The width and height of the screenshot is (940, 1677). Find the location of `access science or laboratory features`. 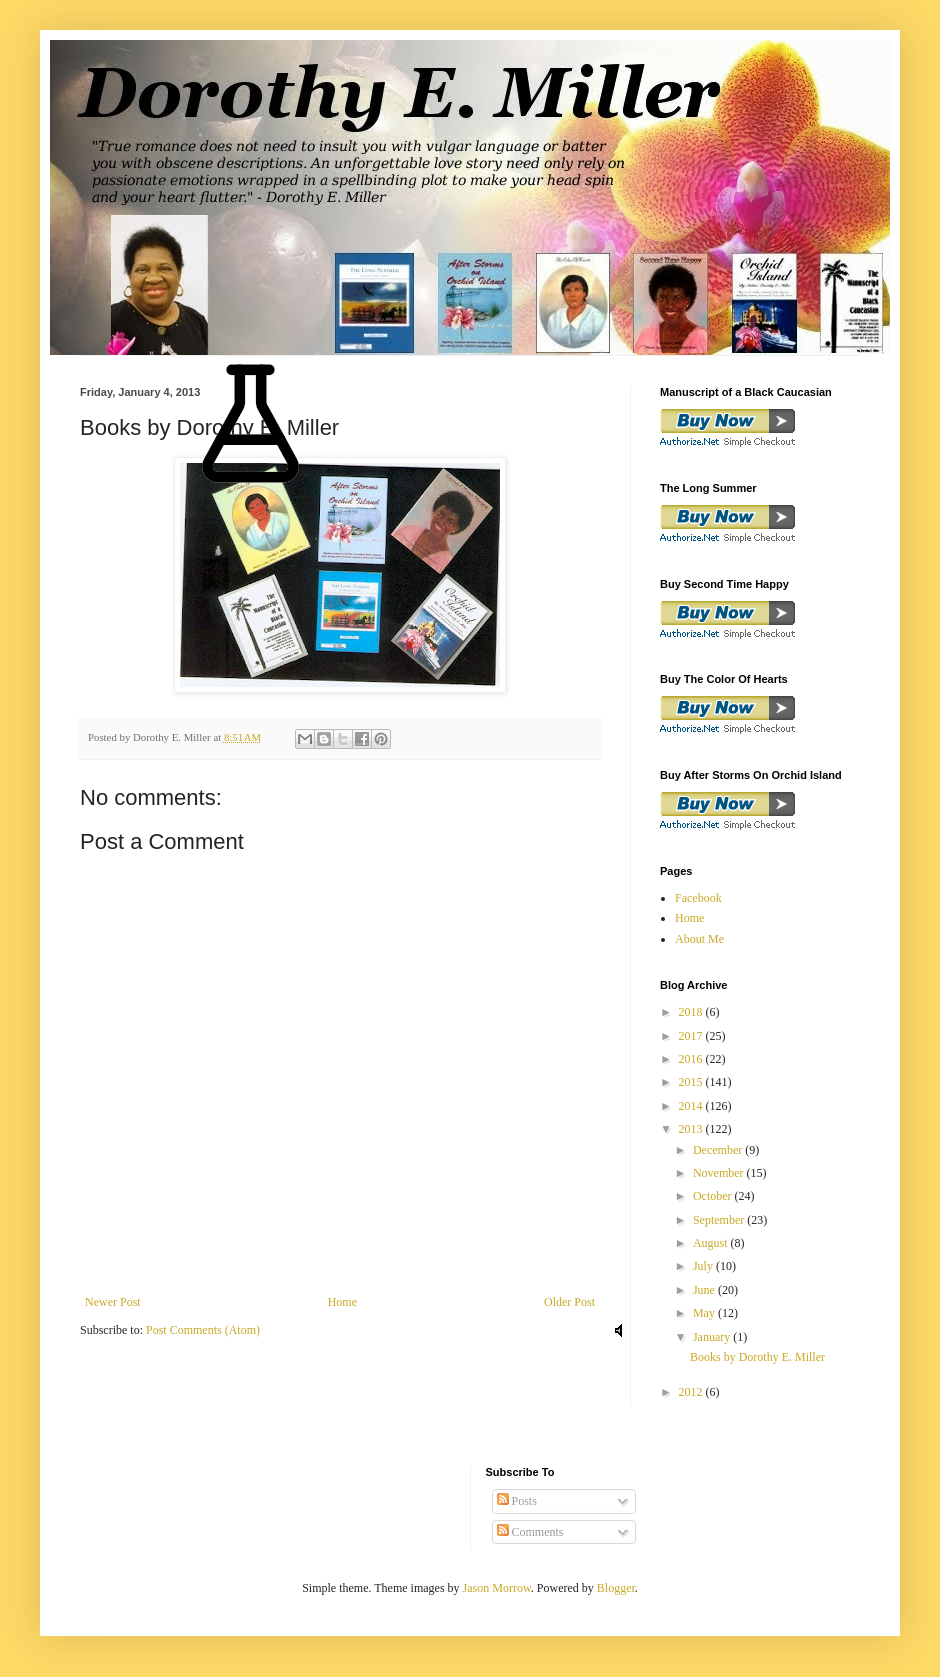

access science or laboratory features is located at coordinates (250, 423).